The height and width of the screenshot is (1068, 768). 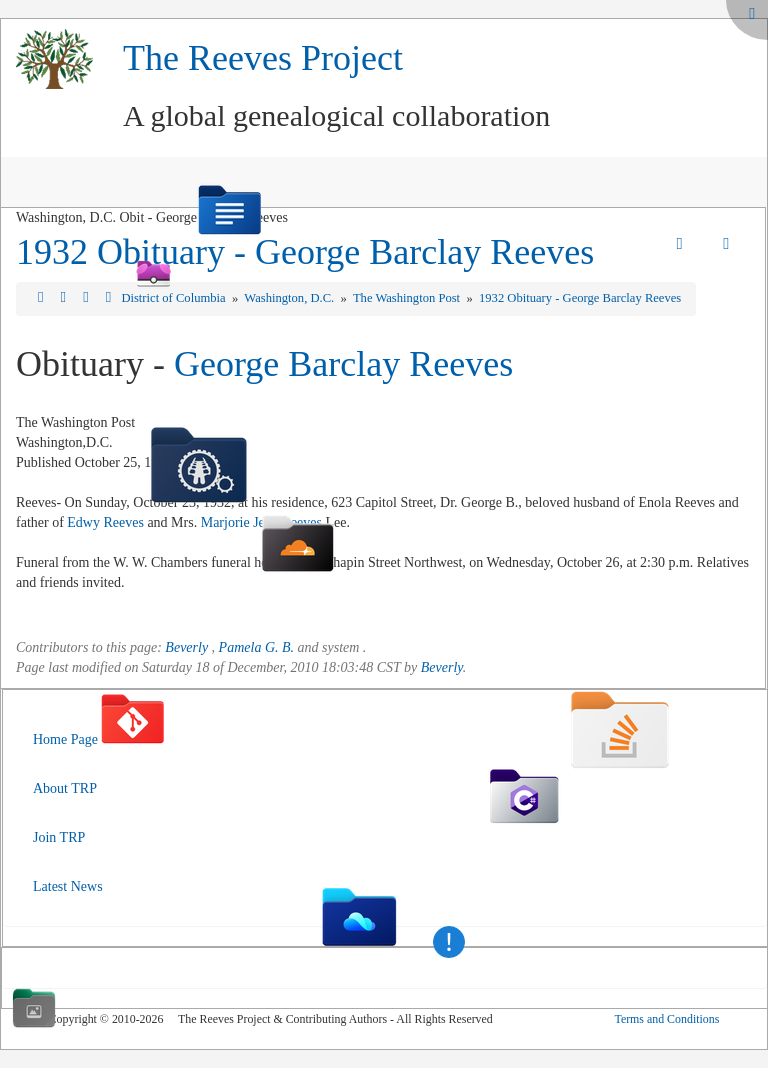 What do you see at coordinates (132, 720) in the screenshot?
I see `open git repository folder` at bounding box center [132, 720].